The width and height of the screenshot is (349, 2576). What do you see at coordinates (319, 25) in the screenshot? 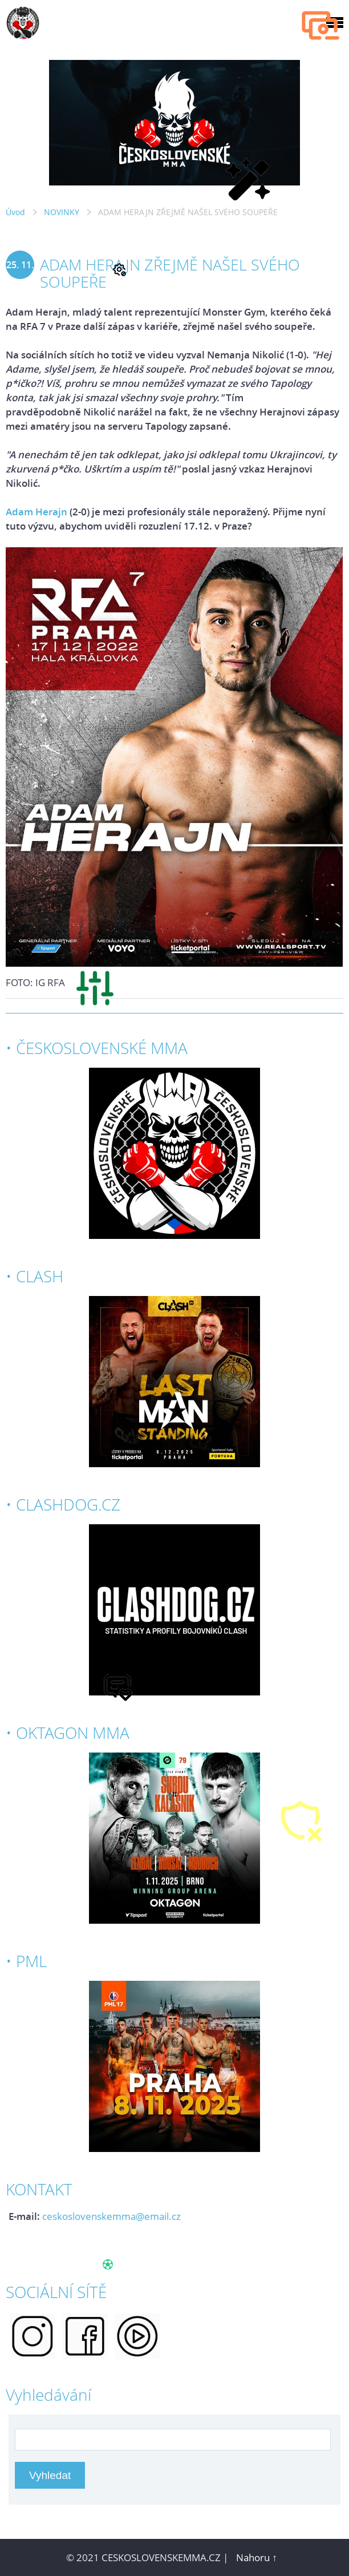
I see `remove funds or decrease balance` at bounding box center [319, 25].